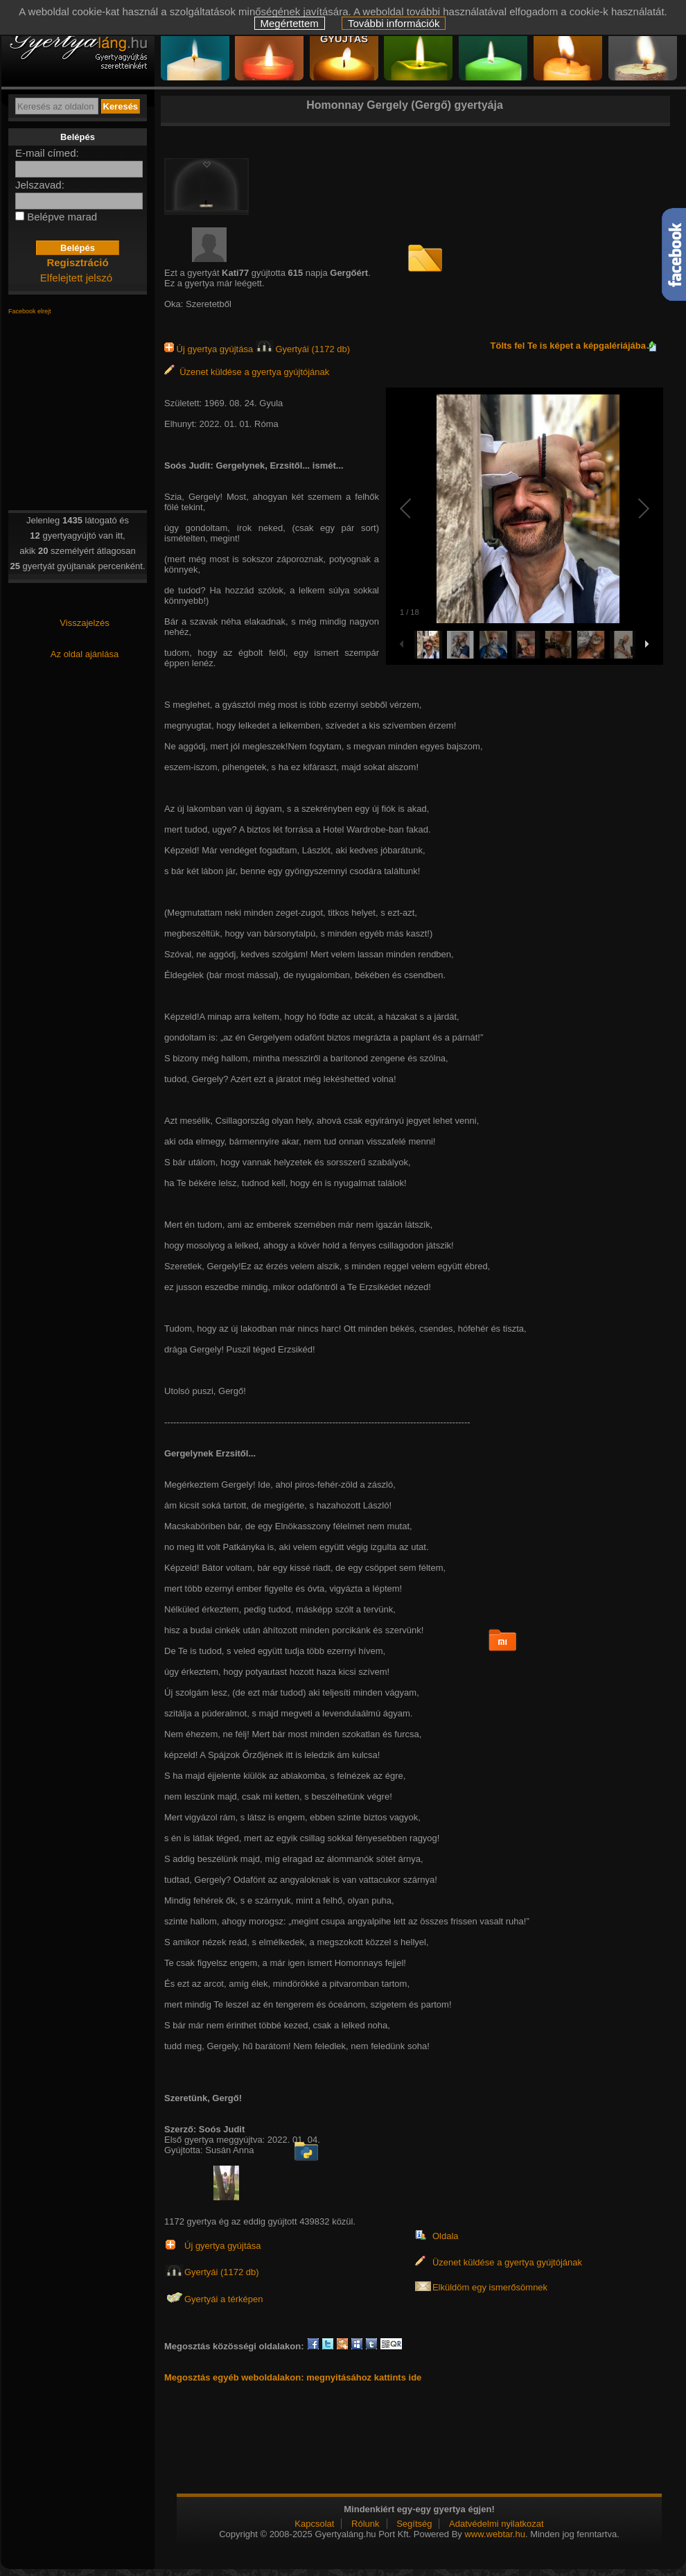  I want to click on open xiaomi-related files folder, so click(502, 1641).